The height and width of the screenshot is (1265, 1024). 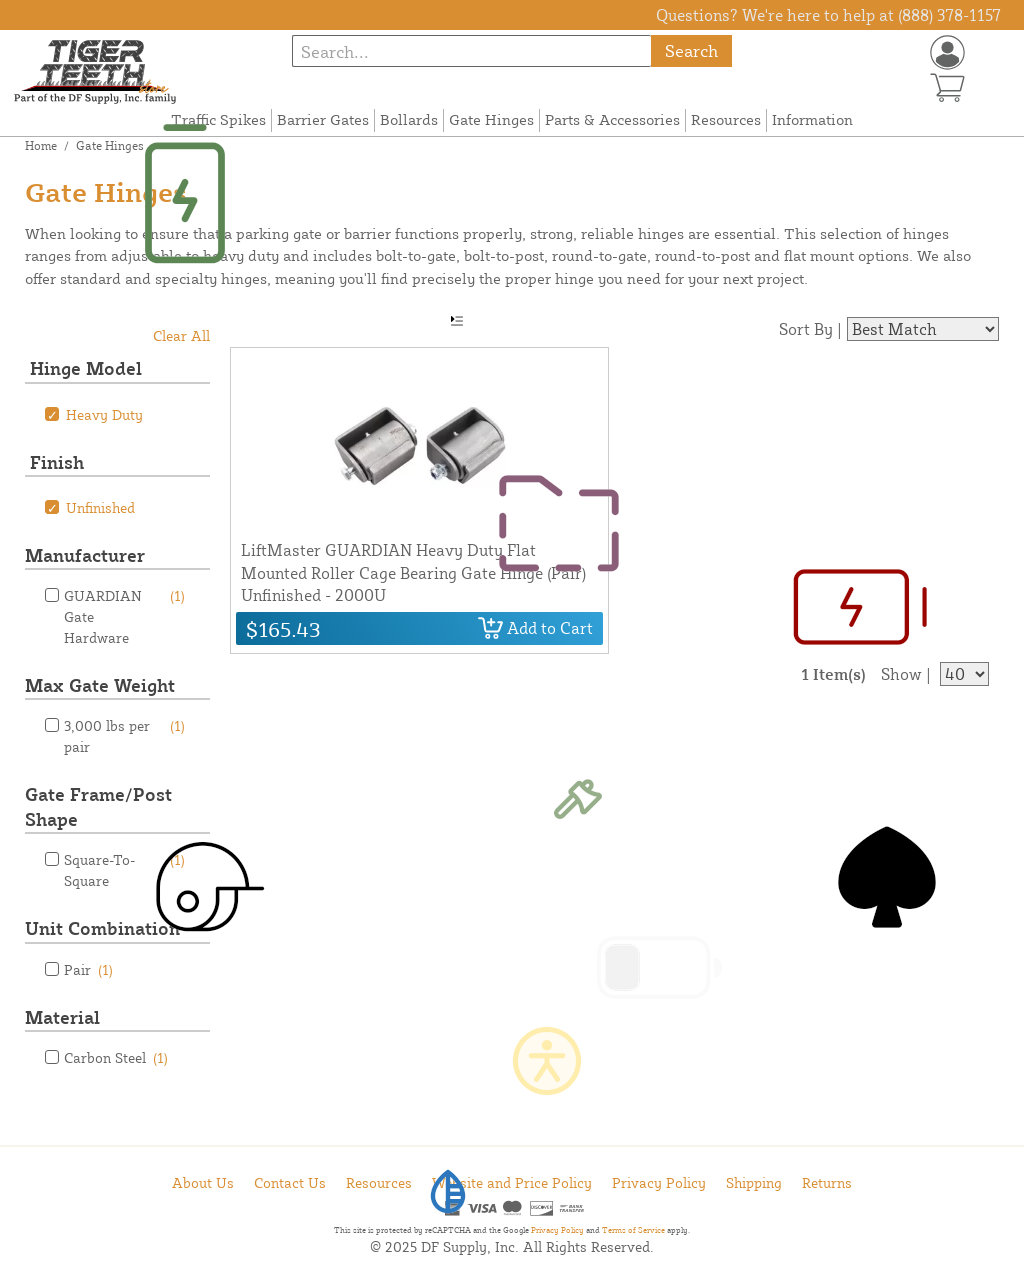 What do you see at coordinates (206, 888) in the screenshot?
I see `view baseball or sports content` at bounding box center [206, 888].